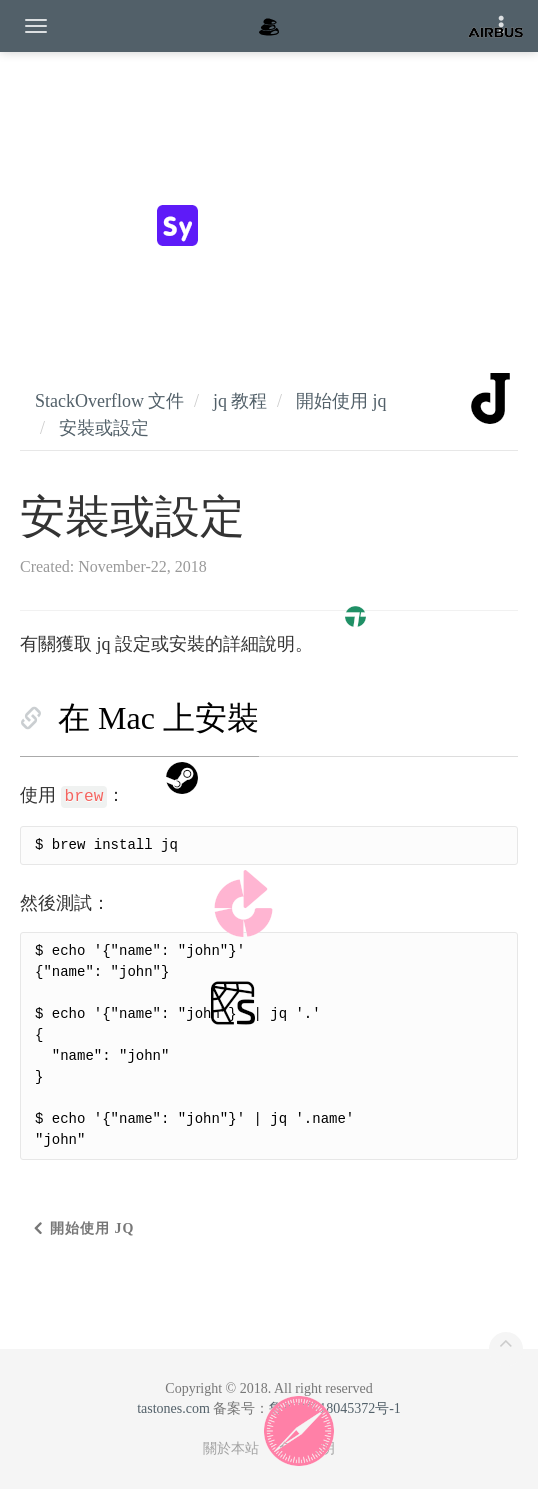 The width and height of the screenshot is (538, 1489). Describe the element at coordinates (243, 903) in the screenshot. I see `Atlassian Bamboo continuous integration service` at that location.